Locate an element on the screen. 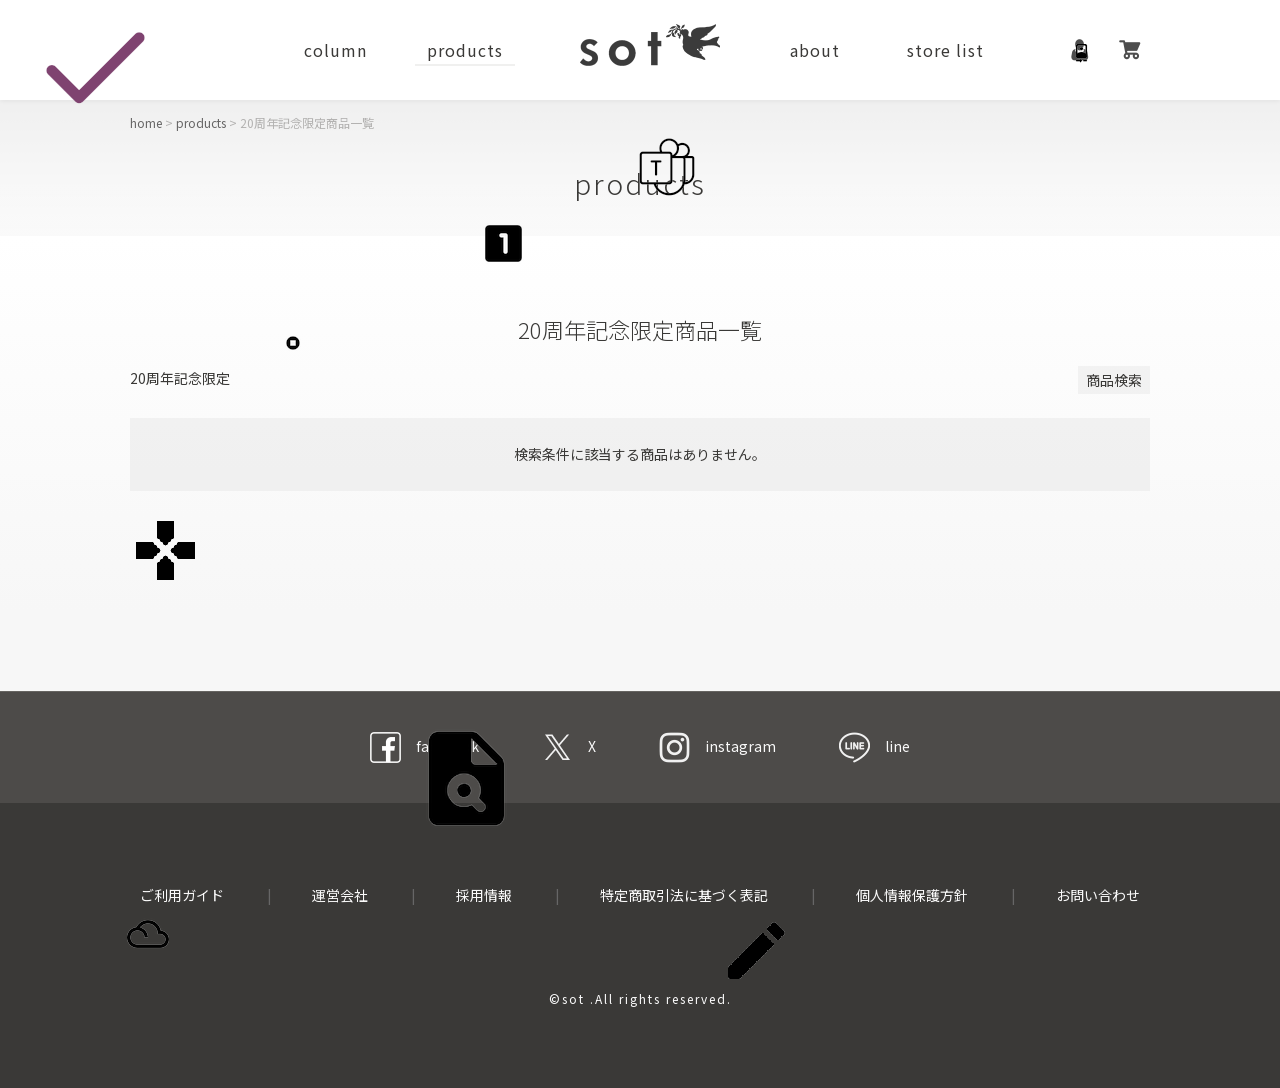 The height and width of the screenshot is (1088, 1280). open Microsoft Teams is located at coordinates (667, 168).